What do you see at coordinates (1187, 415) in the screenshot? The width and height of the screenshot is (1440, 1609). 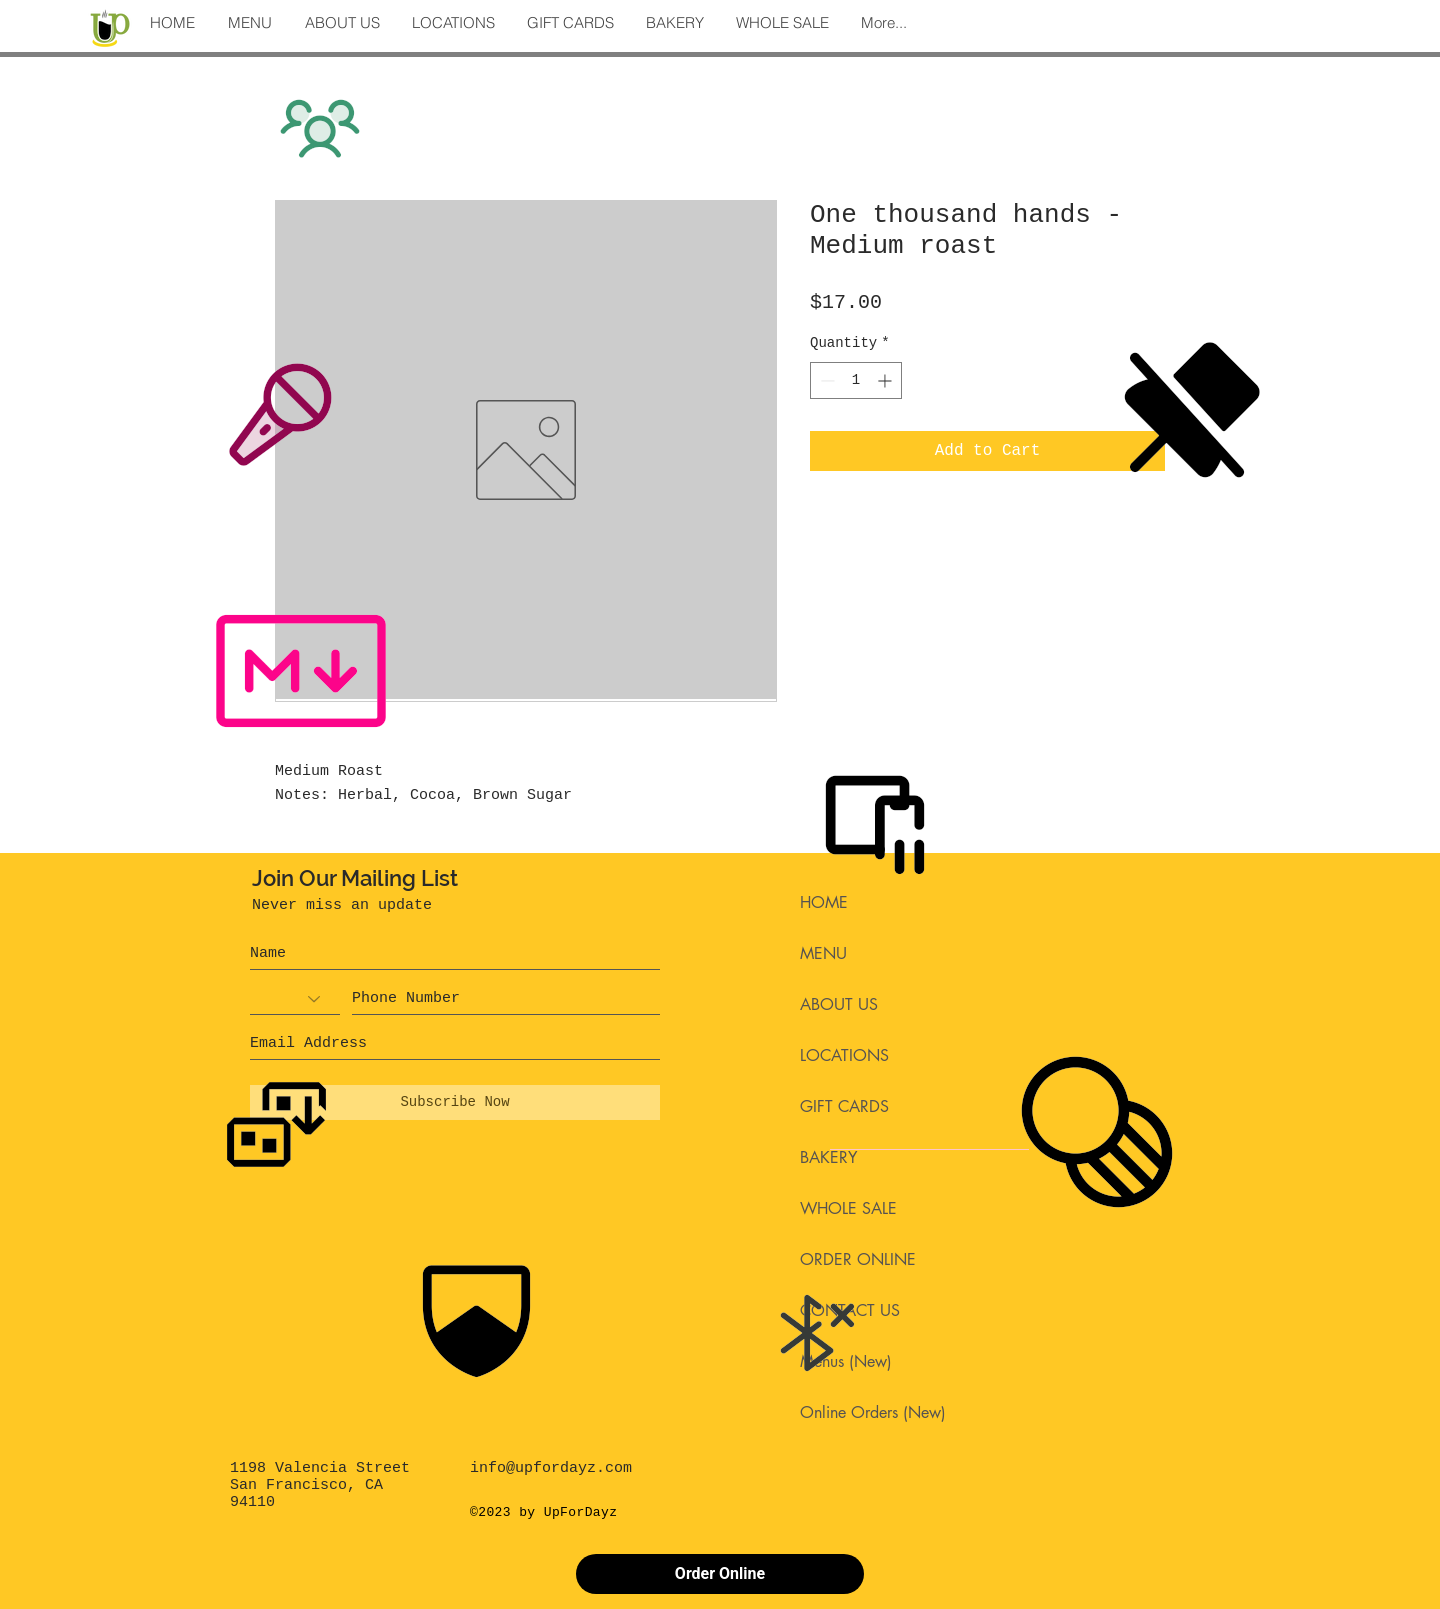 I see `unpin this item` at bounding box center [1187, 415].